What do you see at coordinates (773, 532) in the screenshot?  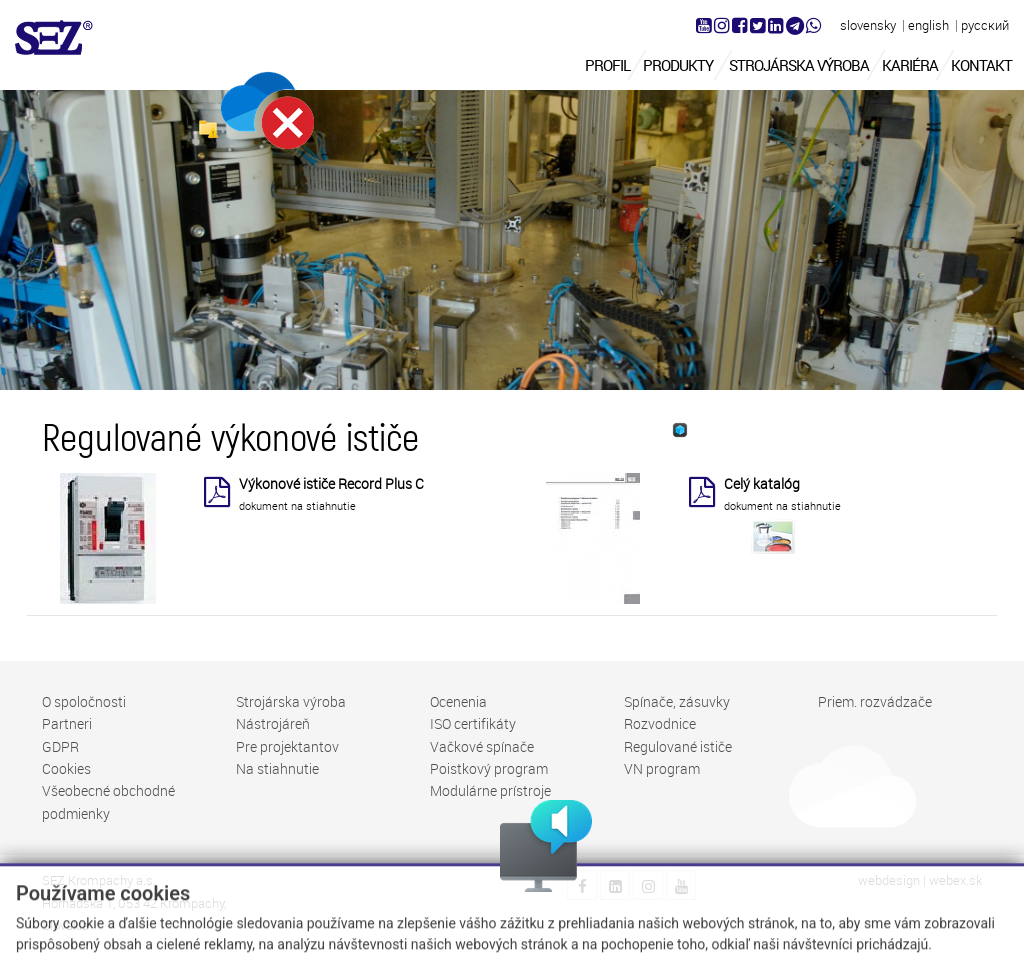 I see `view photos or images` at bounding box center [773, 532].